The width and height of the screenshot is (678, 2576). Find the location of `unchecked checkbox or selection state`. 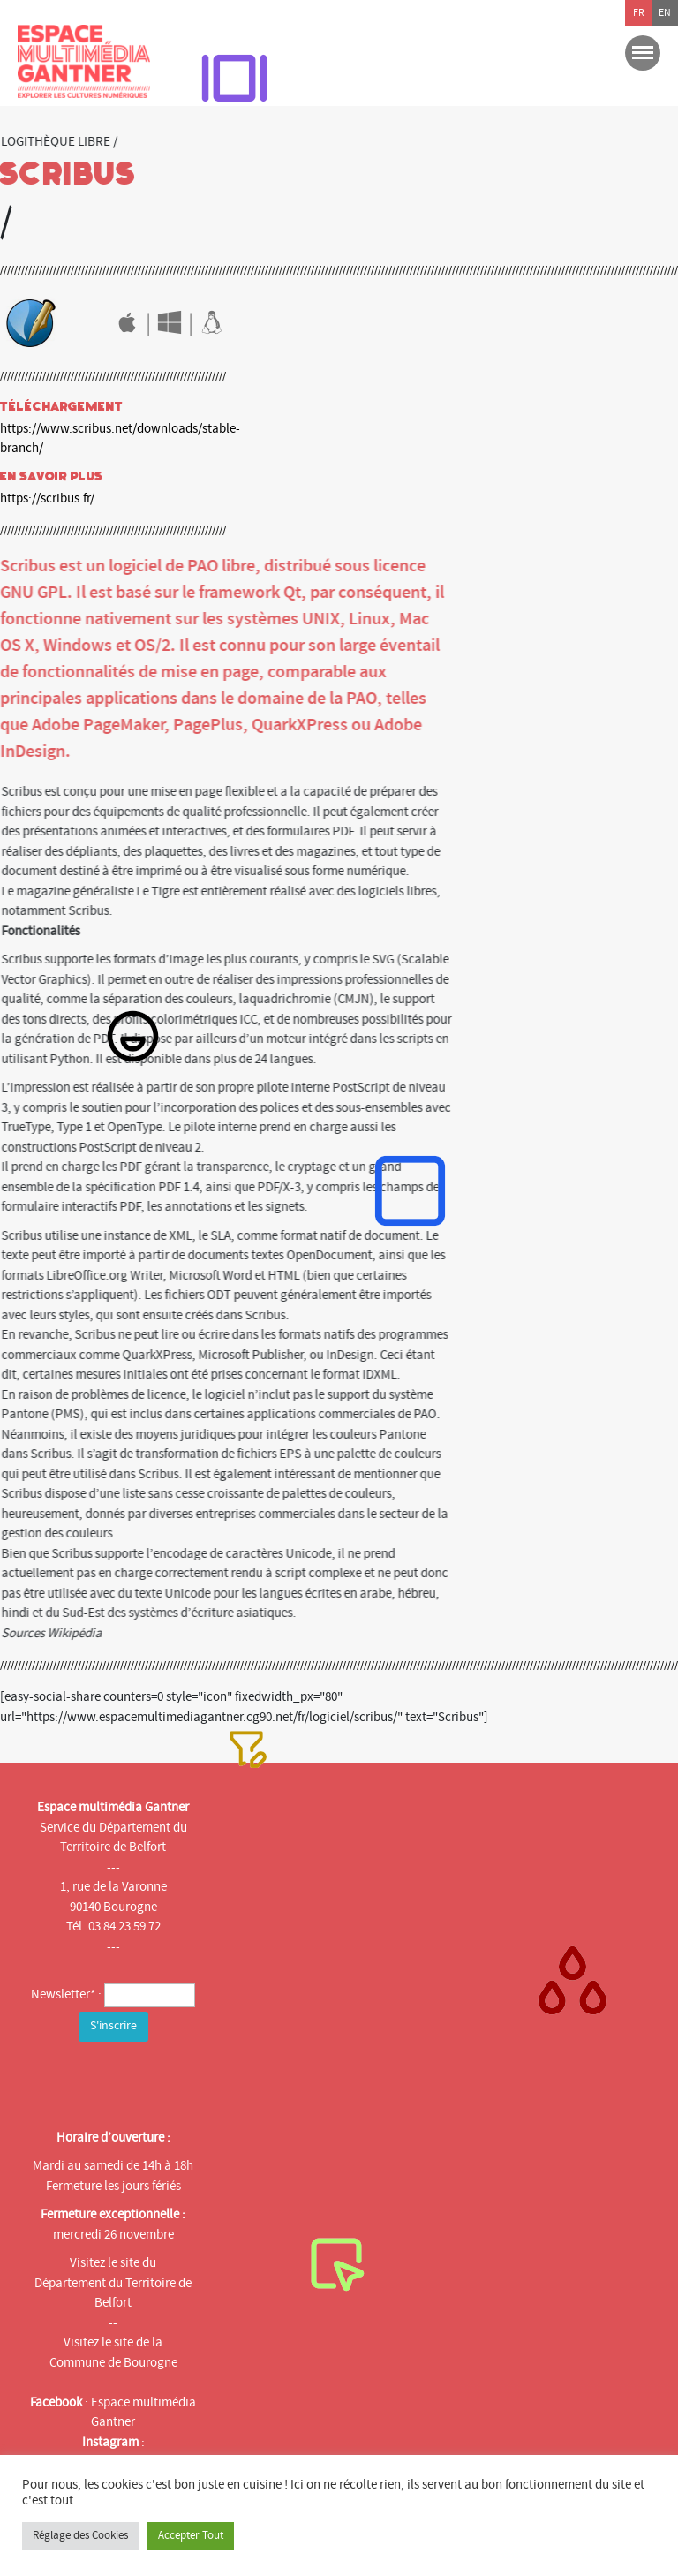

unchecked checkbox or selection state is located at coordinates (410, 1190).